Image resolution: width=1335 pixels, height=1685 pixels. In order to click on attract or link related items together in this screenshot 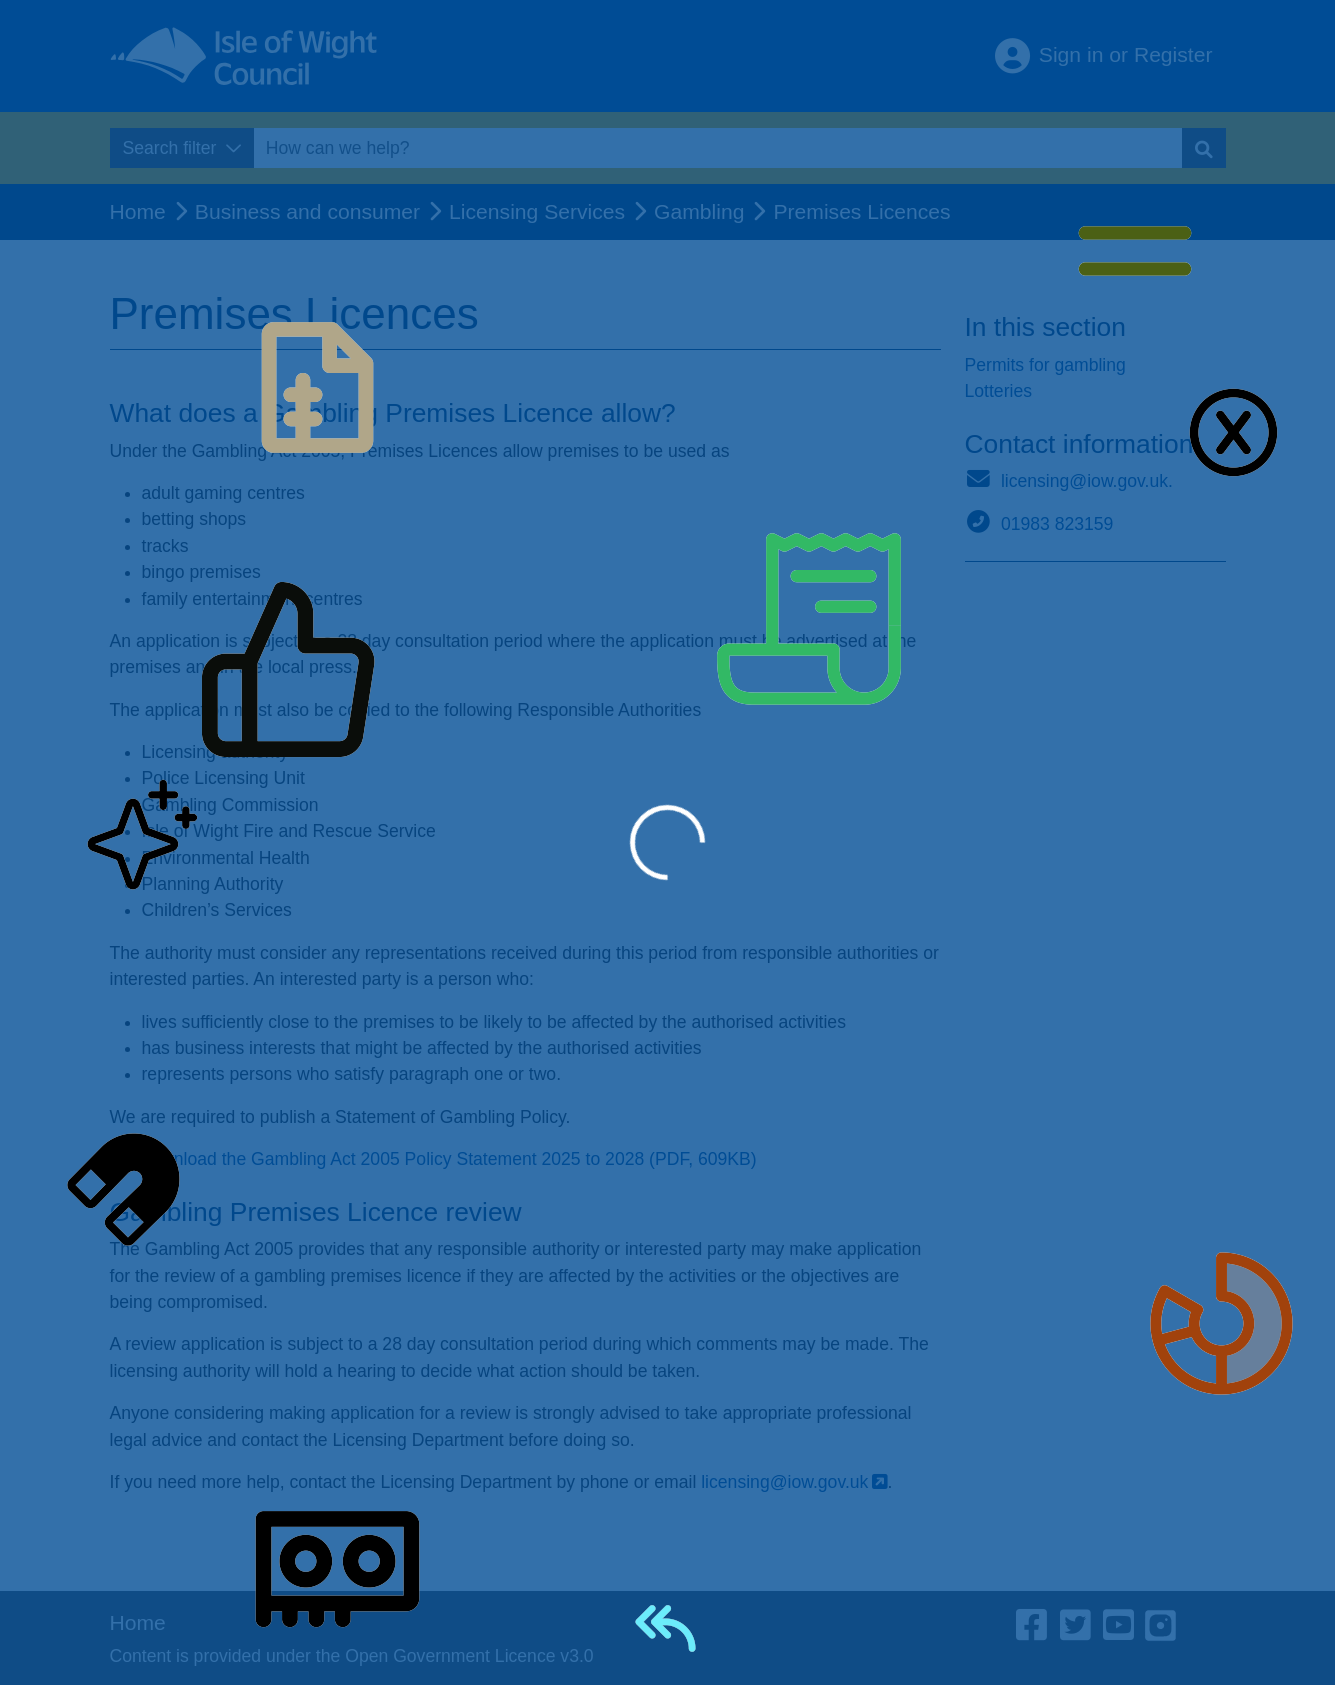, I will do `click(125, 1187)`.